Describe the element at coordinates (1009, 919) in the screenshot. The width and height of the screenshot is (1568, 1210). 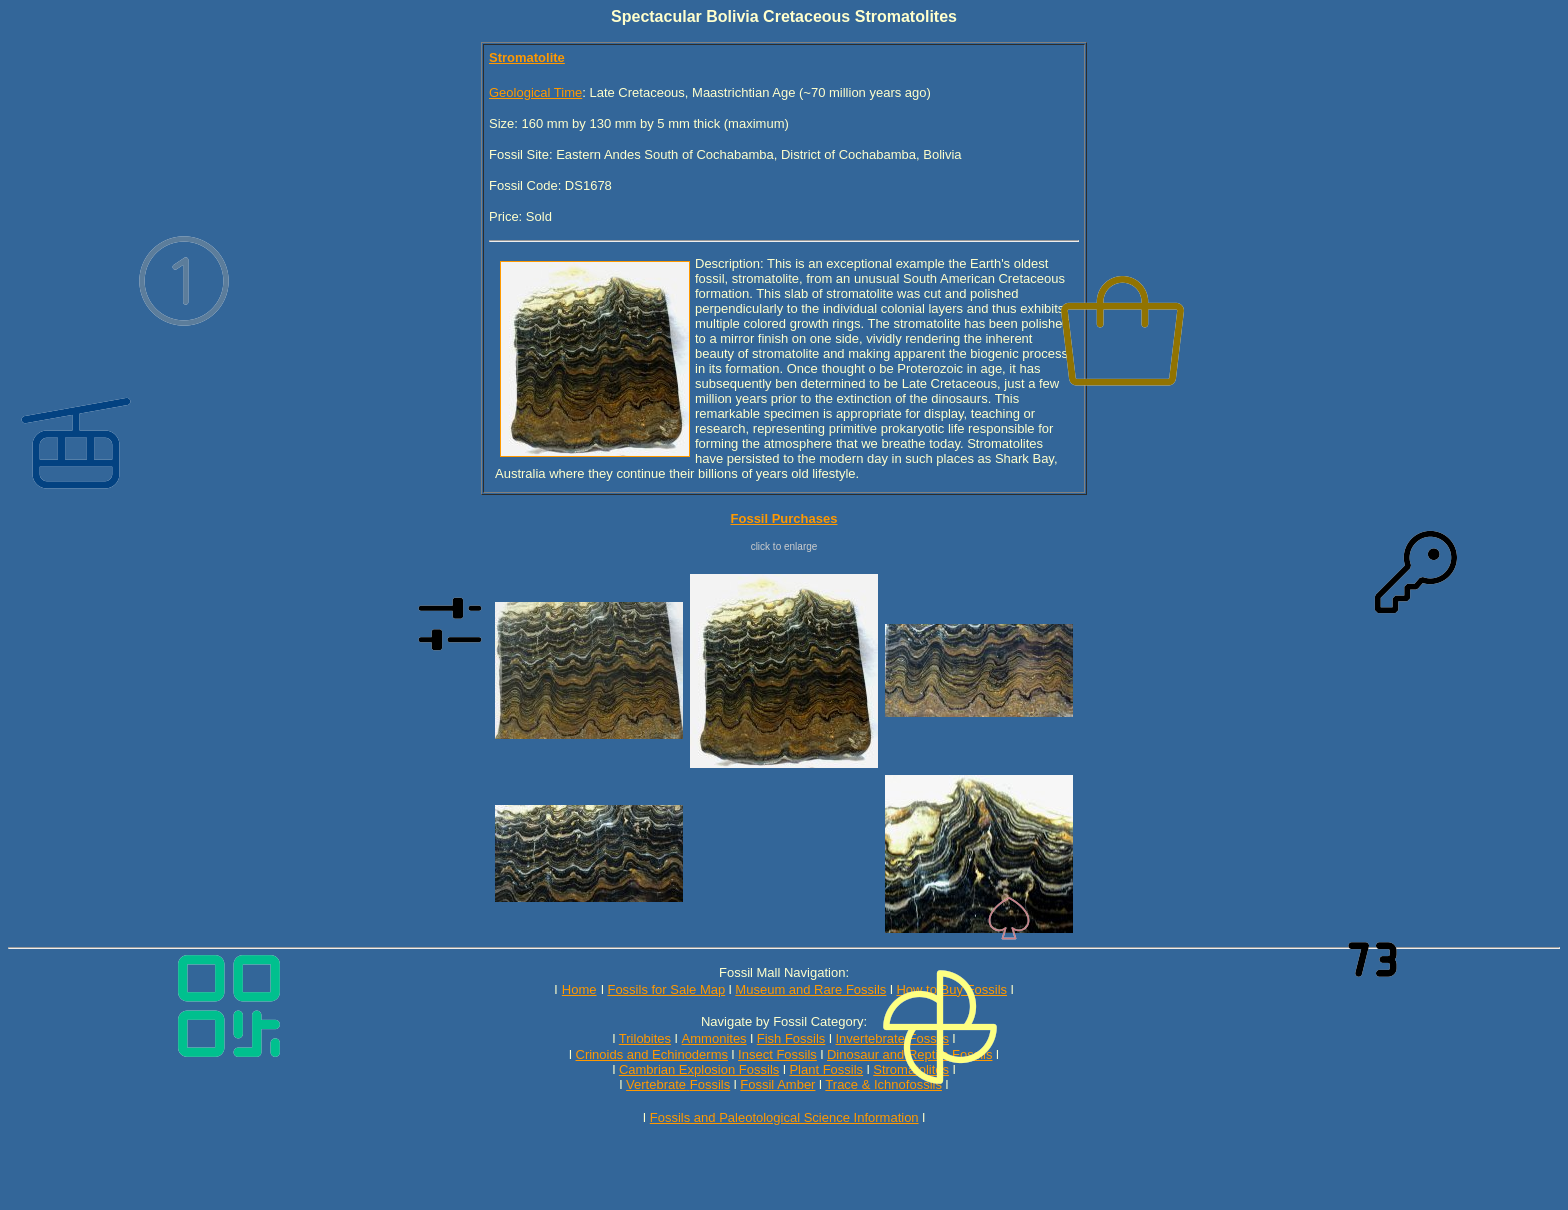
I see `playing cards or card game category` at that location.